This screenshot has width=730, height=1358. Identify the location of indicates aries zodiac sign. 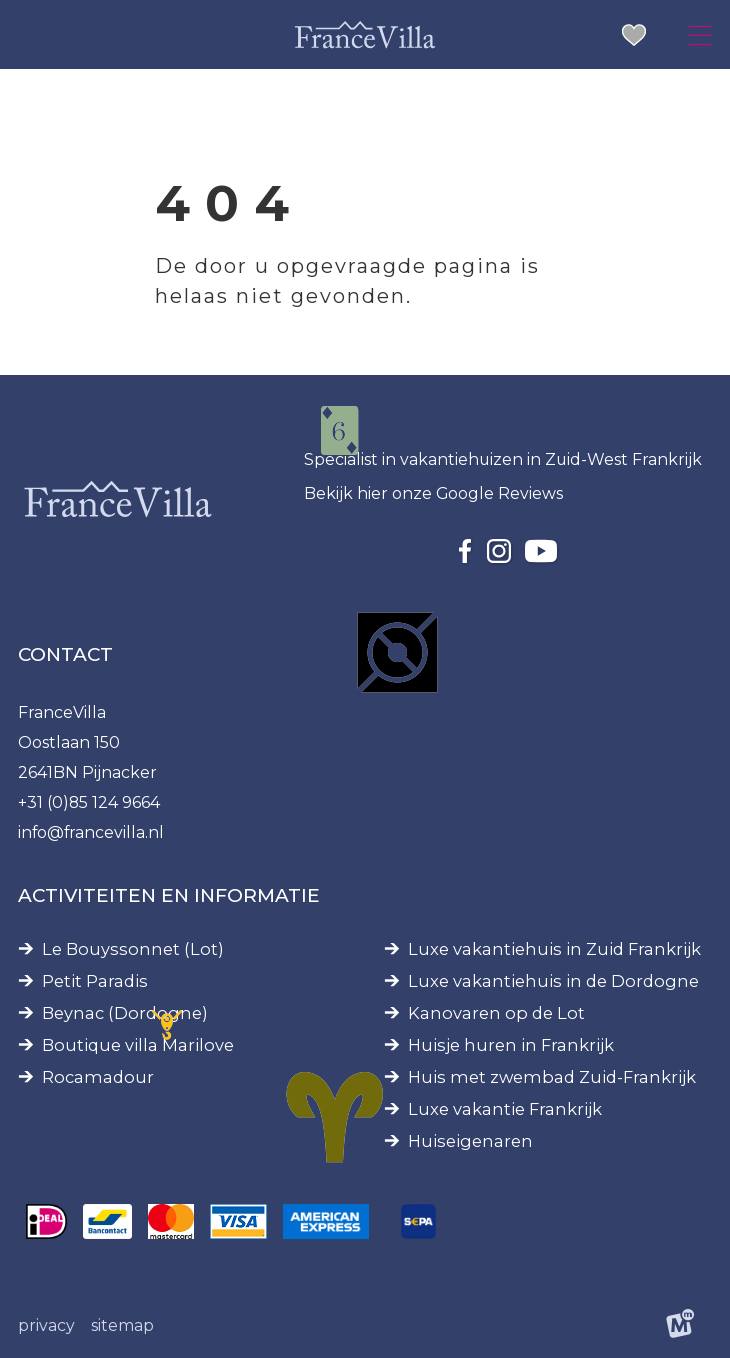
(335, 1117).